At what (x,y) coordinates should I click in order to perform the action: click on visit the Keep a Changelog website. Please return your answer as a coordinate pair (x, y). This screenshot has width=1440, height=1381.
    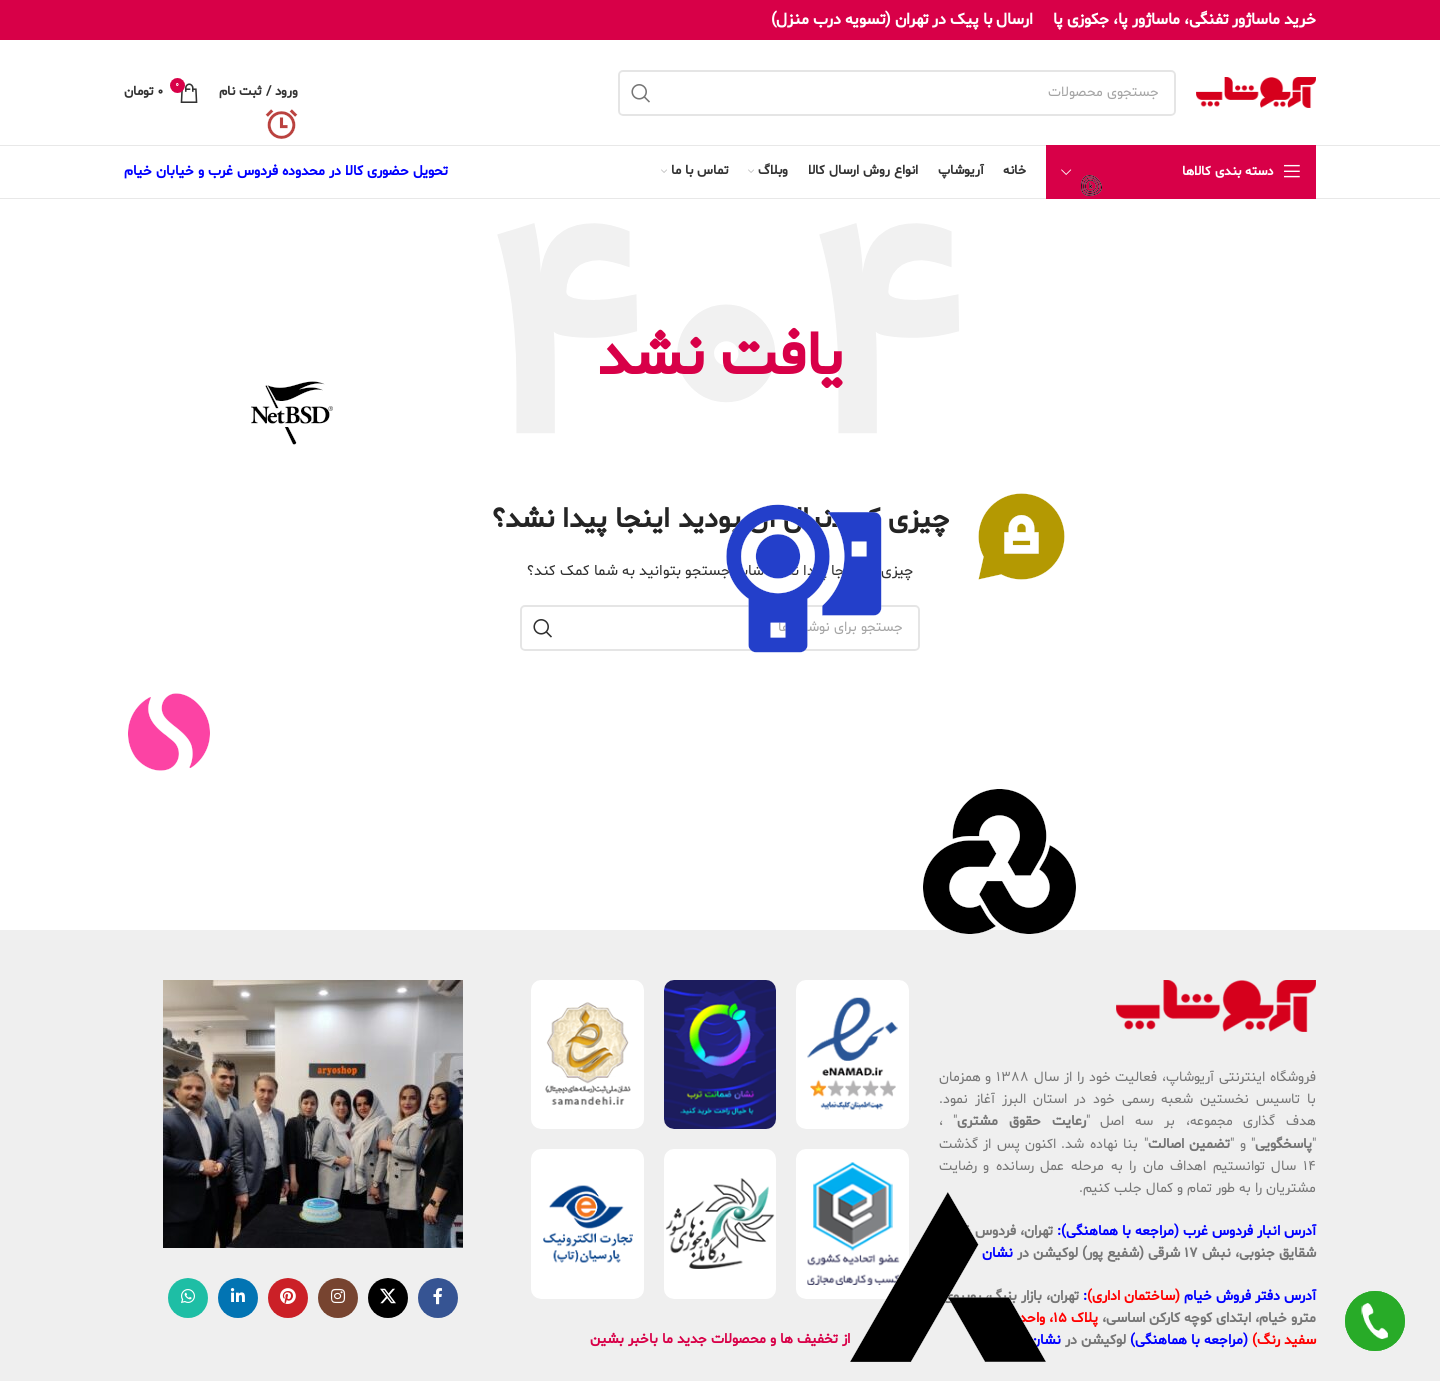
    Looking at the image, I should click on (1091, 185).